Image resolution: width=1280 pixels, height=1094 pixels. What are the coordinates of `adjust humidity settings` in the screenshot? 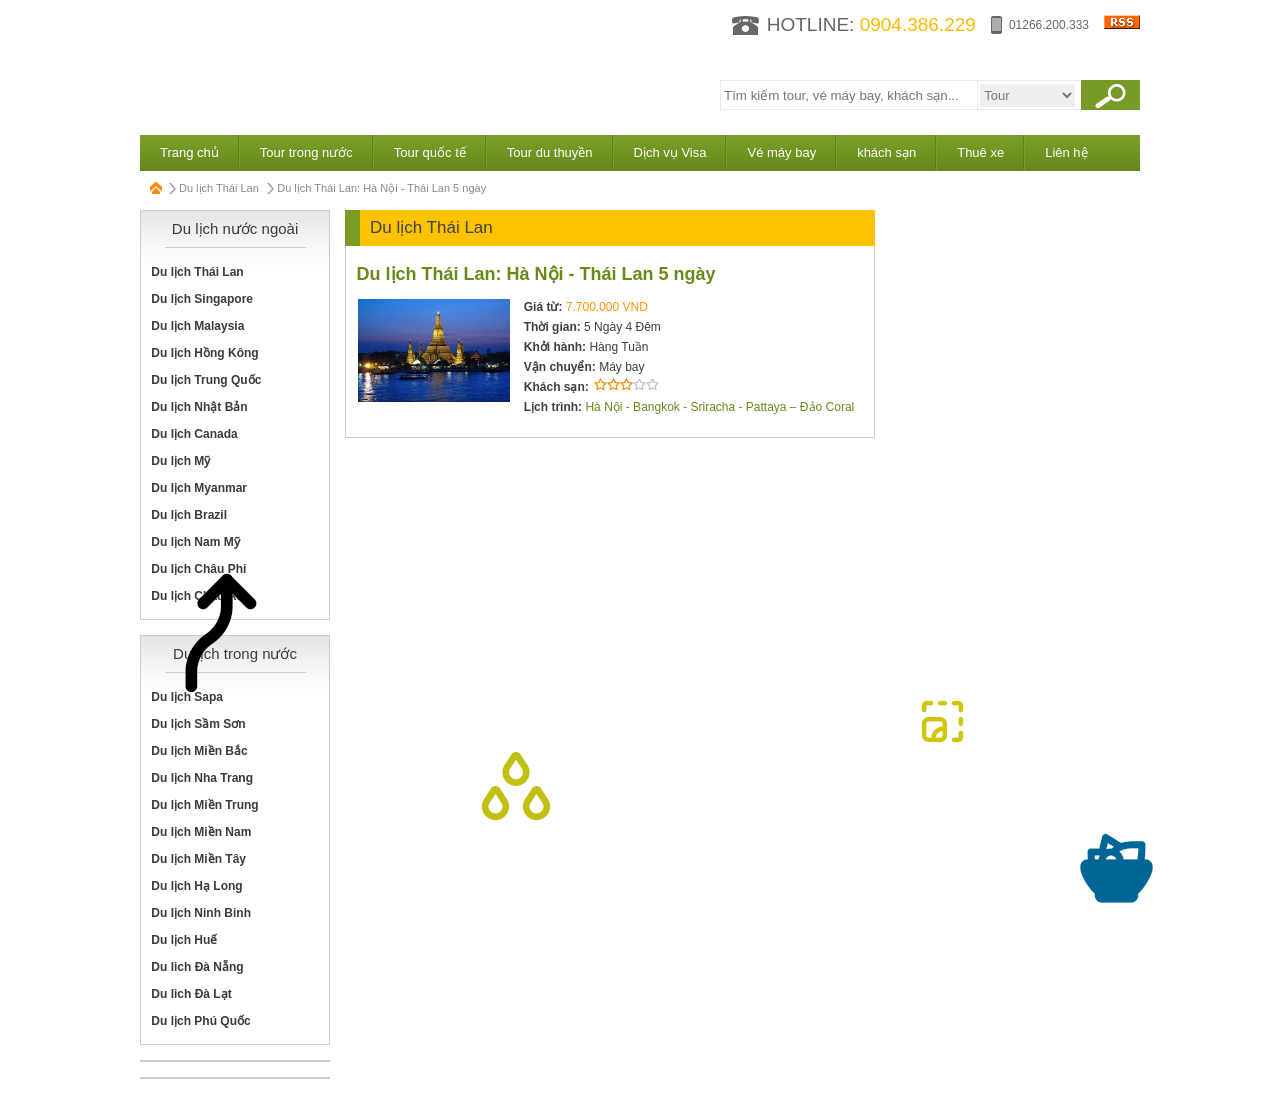 It's located at (516, 786).